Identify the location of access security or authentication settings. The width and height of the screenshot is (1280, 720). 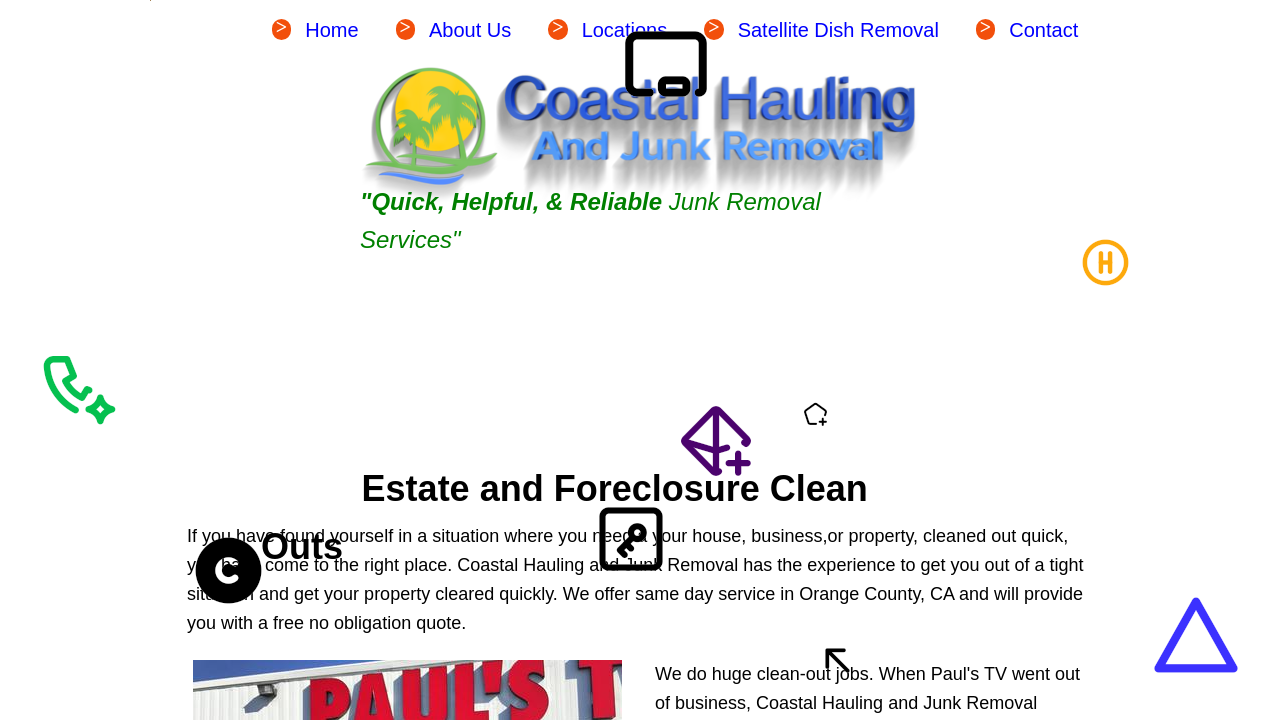
(631, 539).